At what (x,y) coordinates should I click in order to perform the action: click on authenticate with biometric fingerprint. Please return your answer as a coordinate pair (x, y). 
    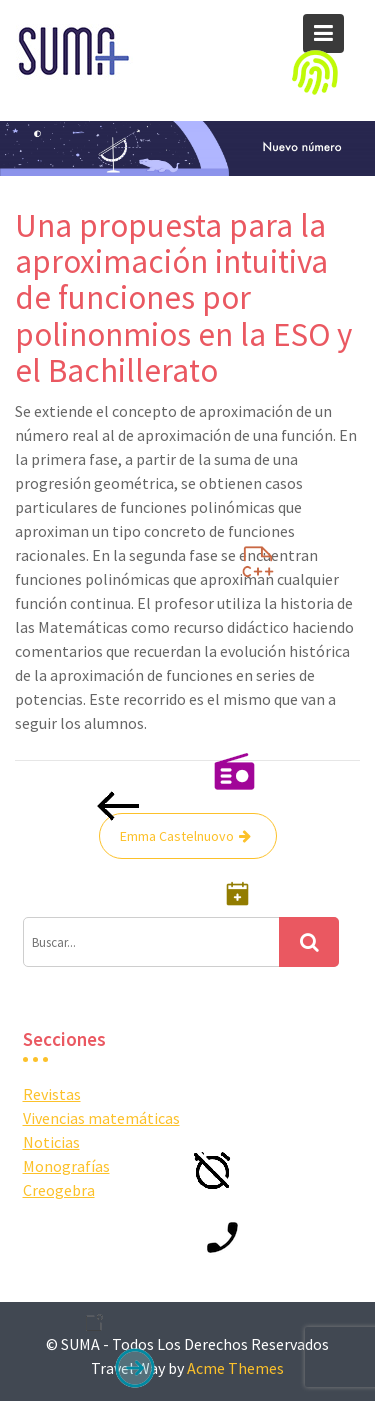
    Looking at the image, I should click on (315, 72).